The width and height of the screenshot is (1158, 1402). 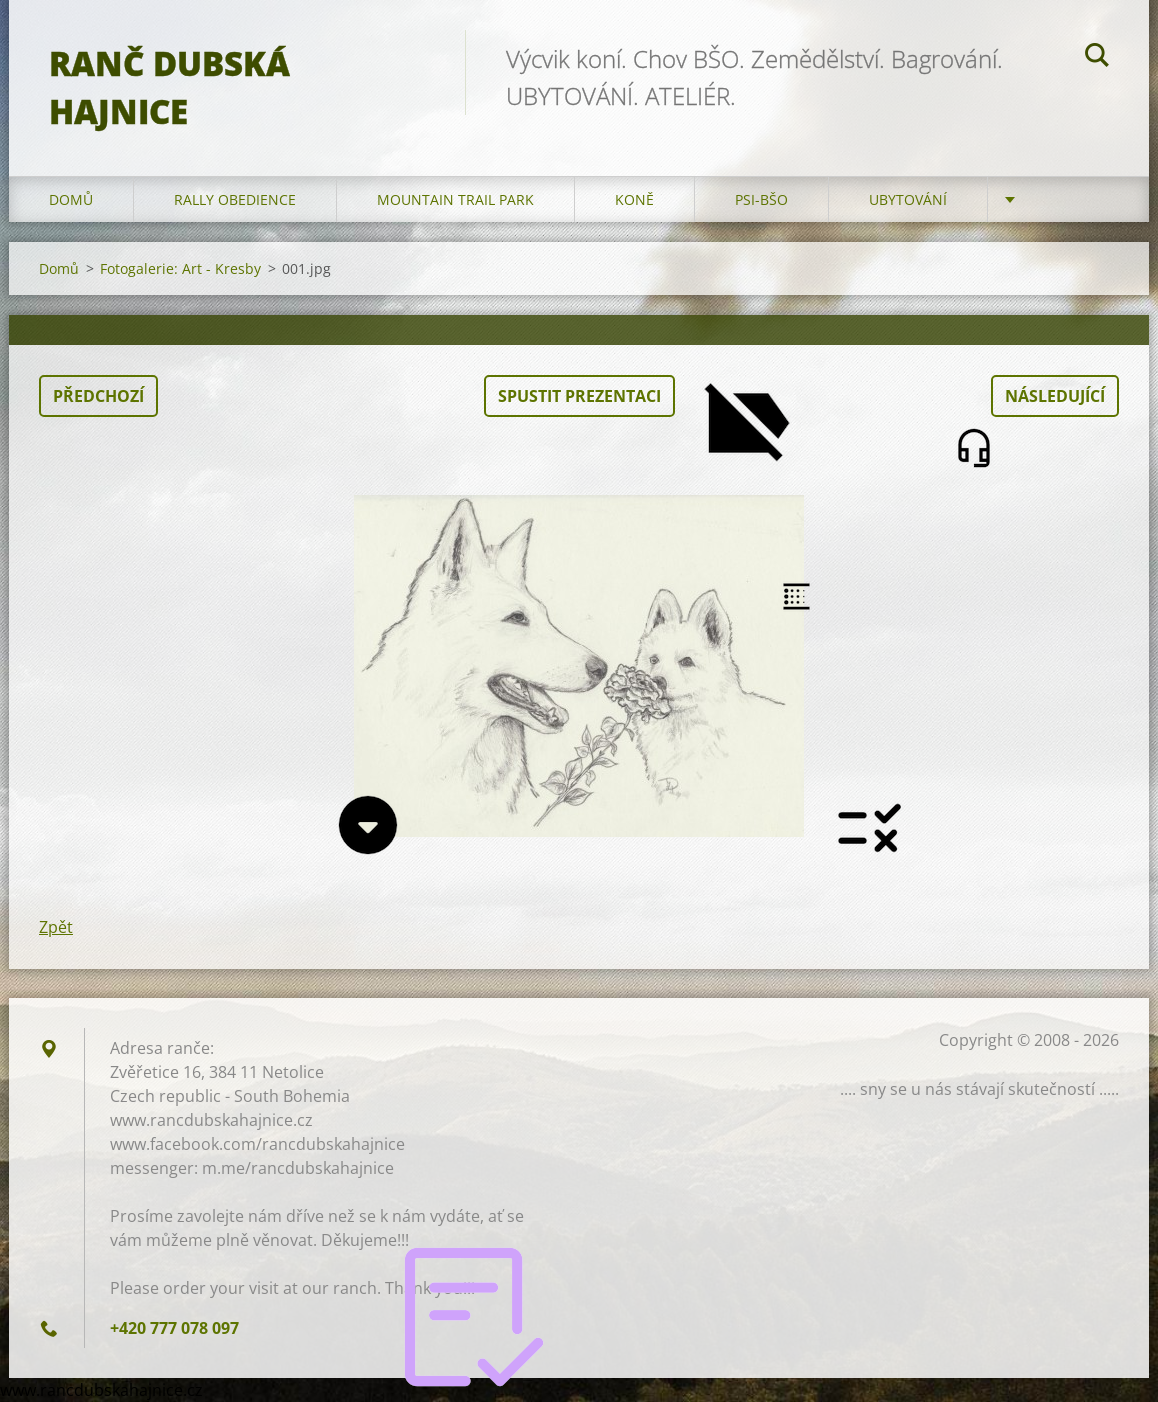 What do you see at coordinates (368, 825) in the screenshot?
I see `expand dropdown menu` at bounding box center [368, 825].